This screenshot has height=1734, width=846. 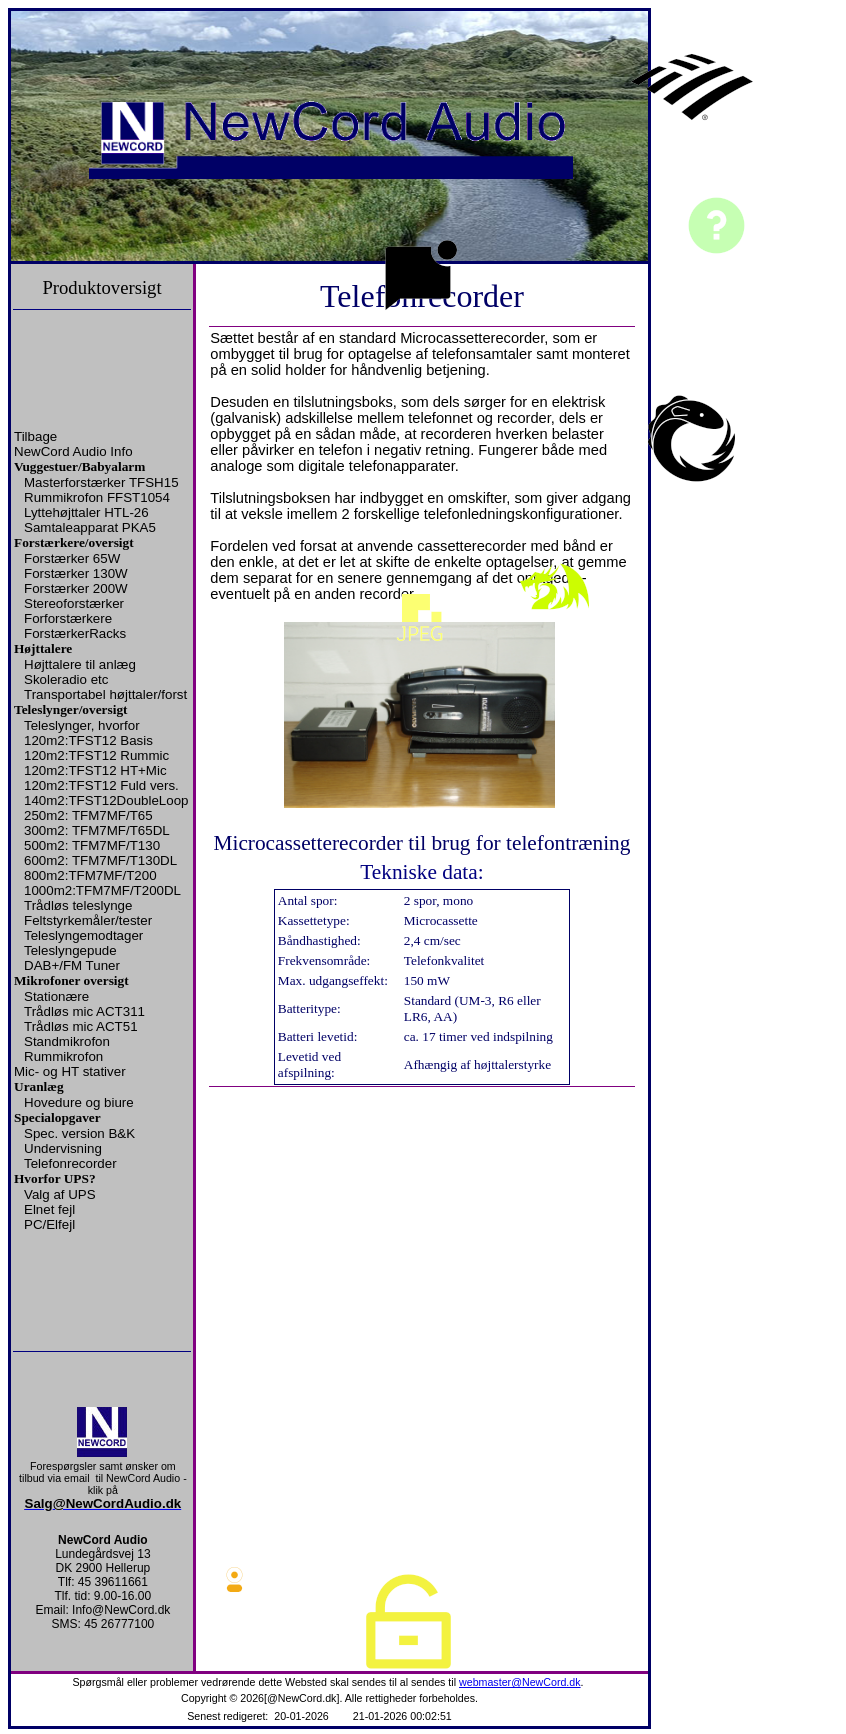 I want to click on unlock a secured item or feature, so click(x=408, y=1621).